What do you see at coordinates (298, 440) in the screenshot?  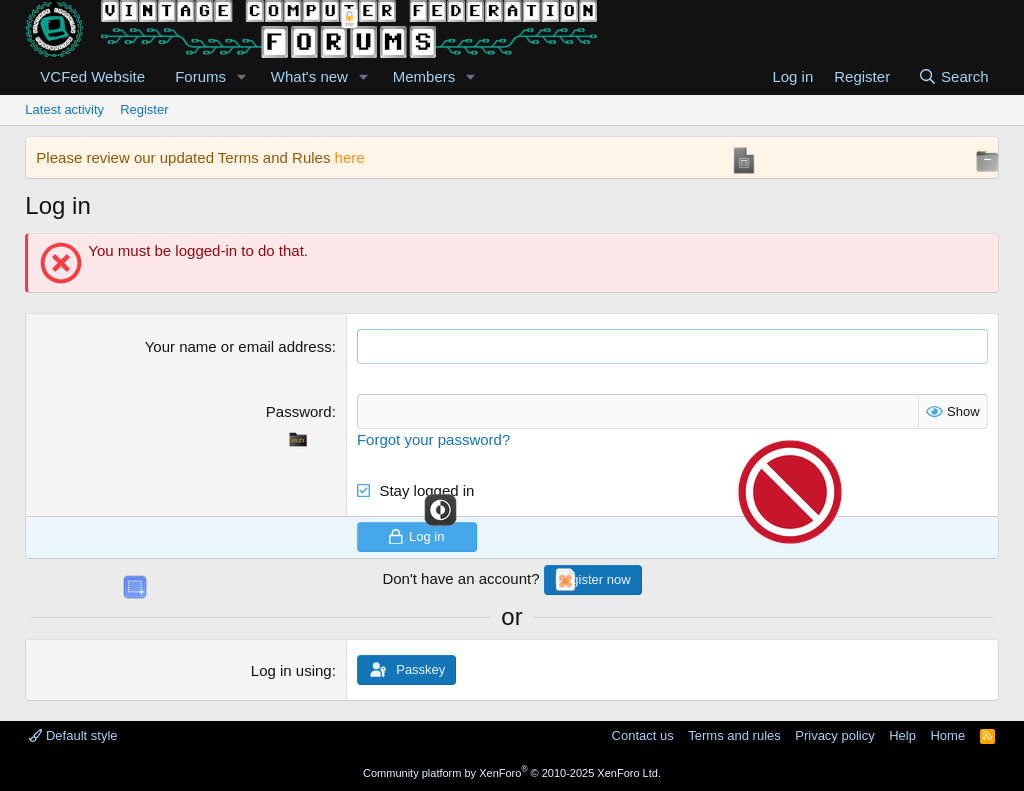 I see `open MSI branded folder` at bounding box center [298, 440].